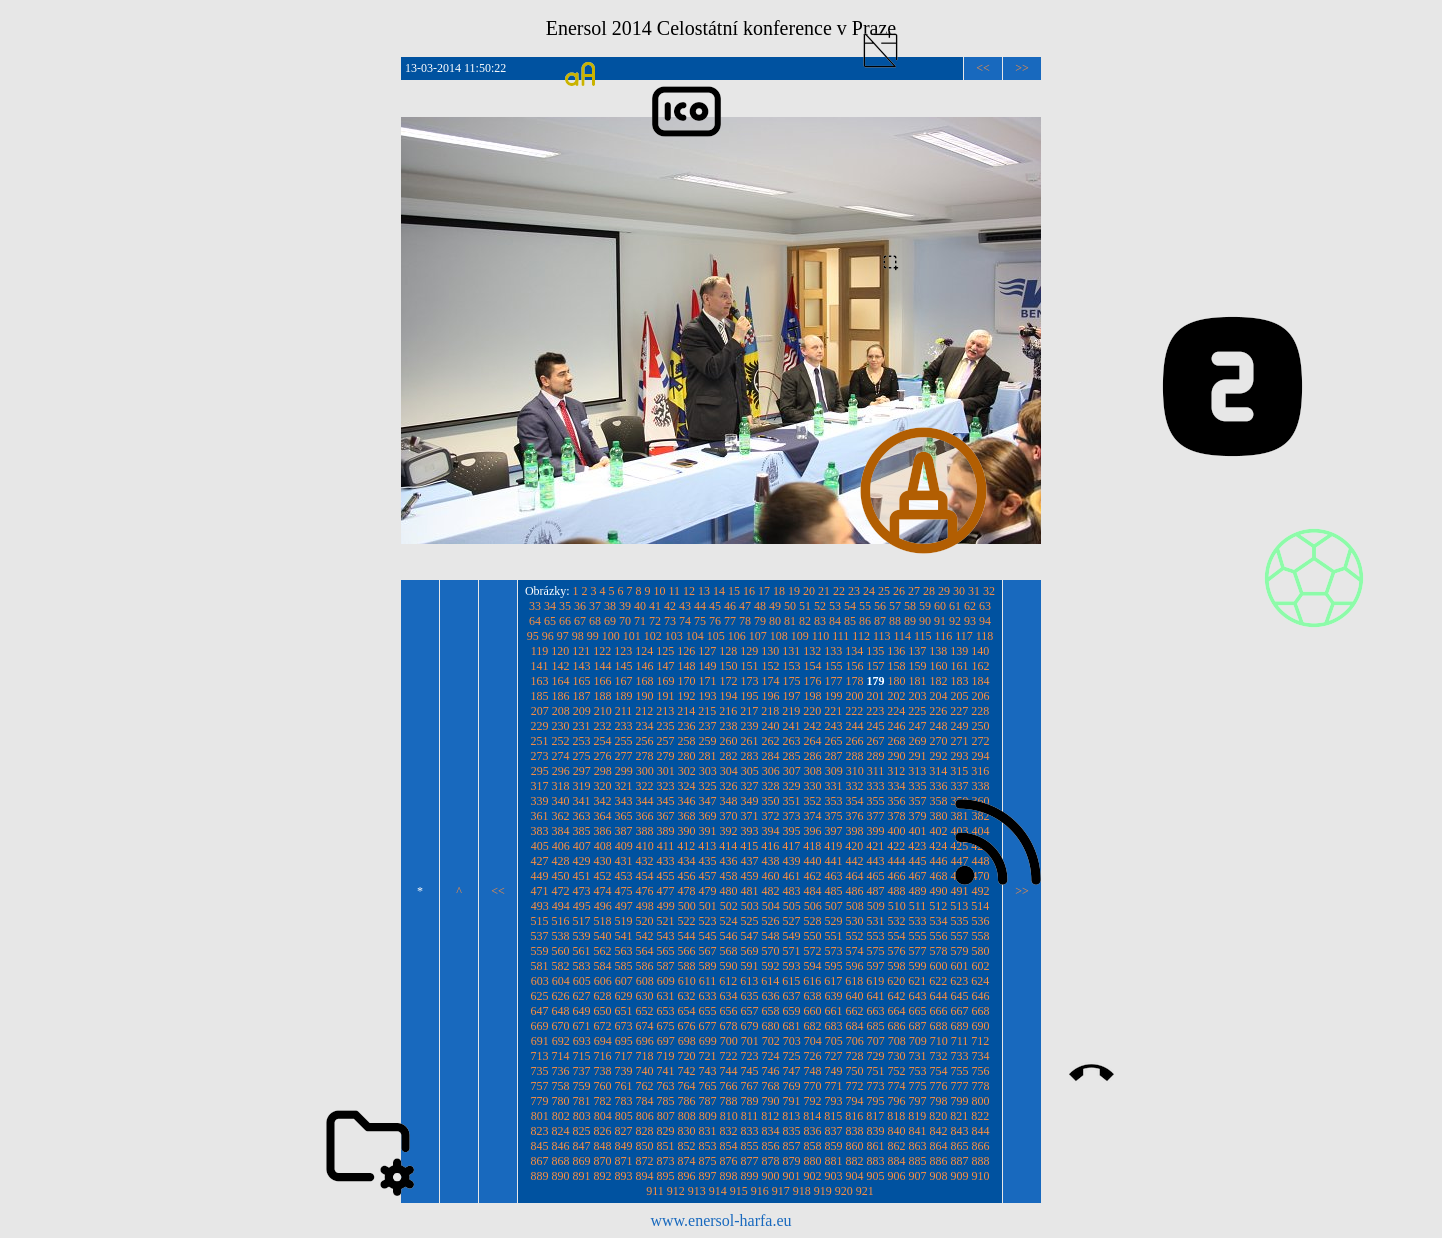 This screenshot has width=1442, height=1238. Describe the element at coordinates (923, 490) in the screenshot. I see `select marker or highlighter tool` at that location.